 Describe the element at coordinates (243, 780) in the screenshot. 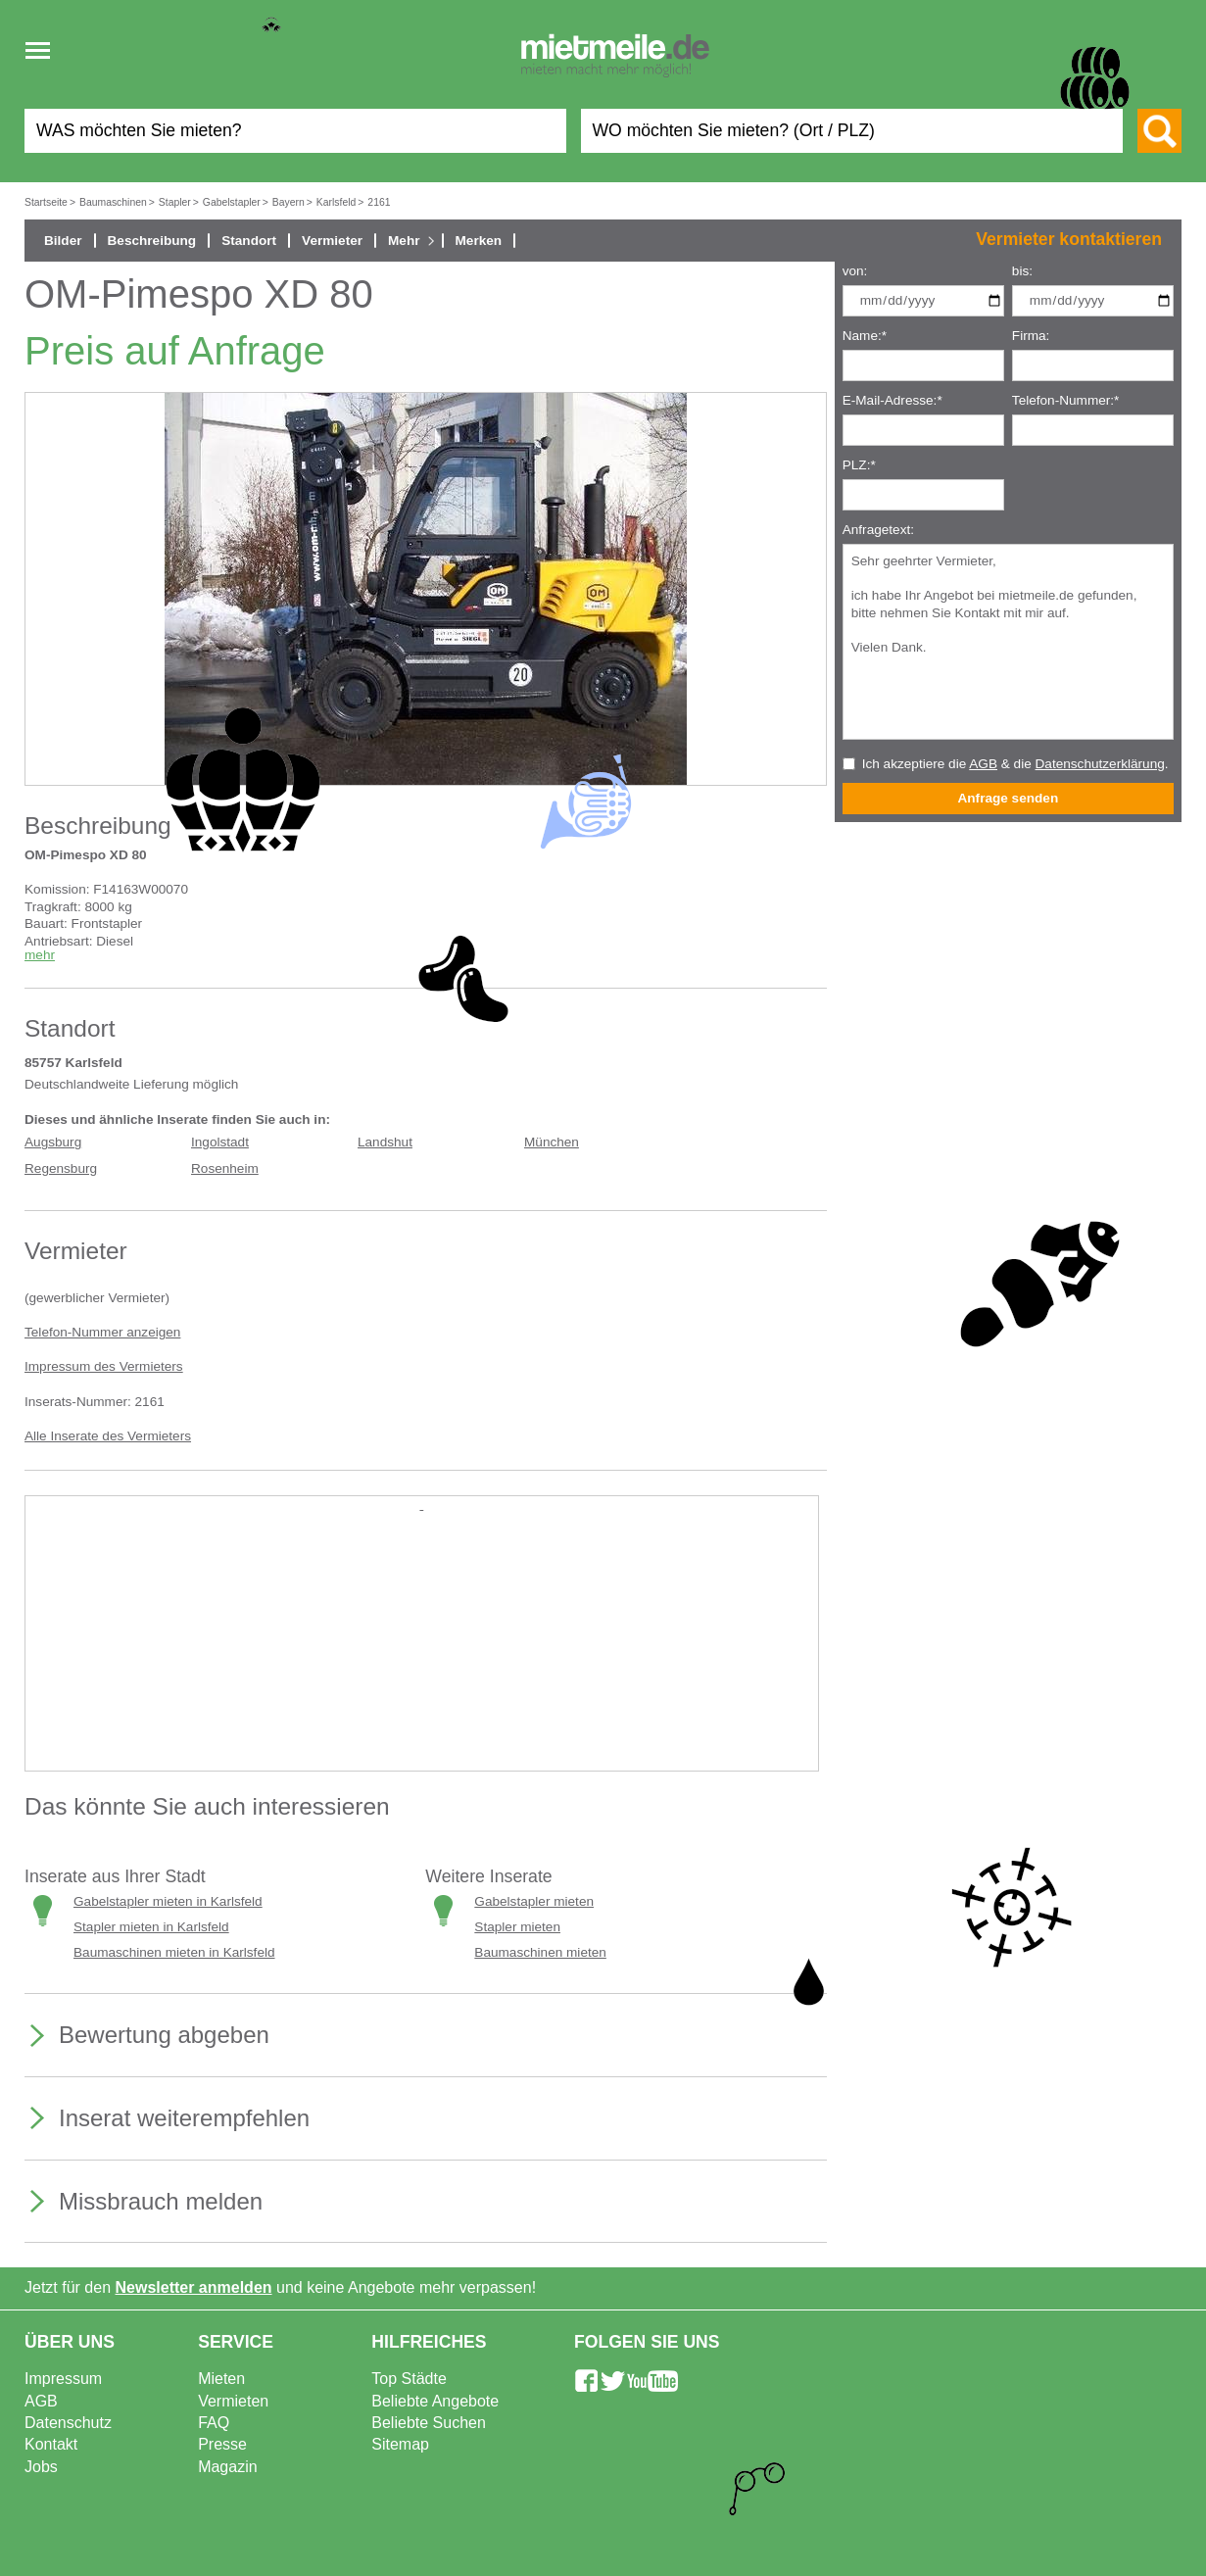

I see `indicates premium or royal status in a game` at that location.